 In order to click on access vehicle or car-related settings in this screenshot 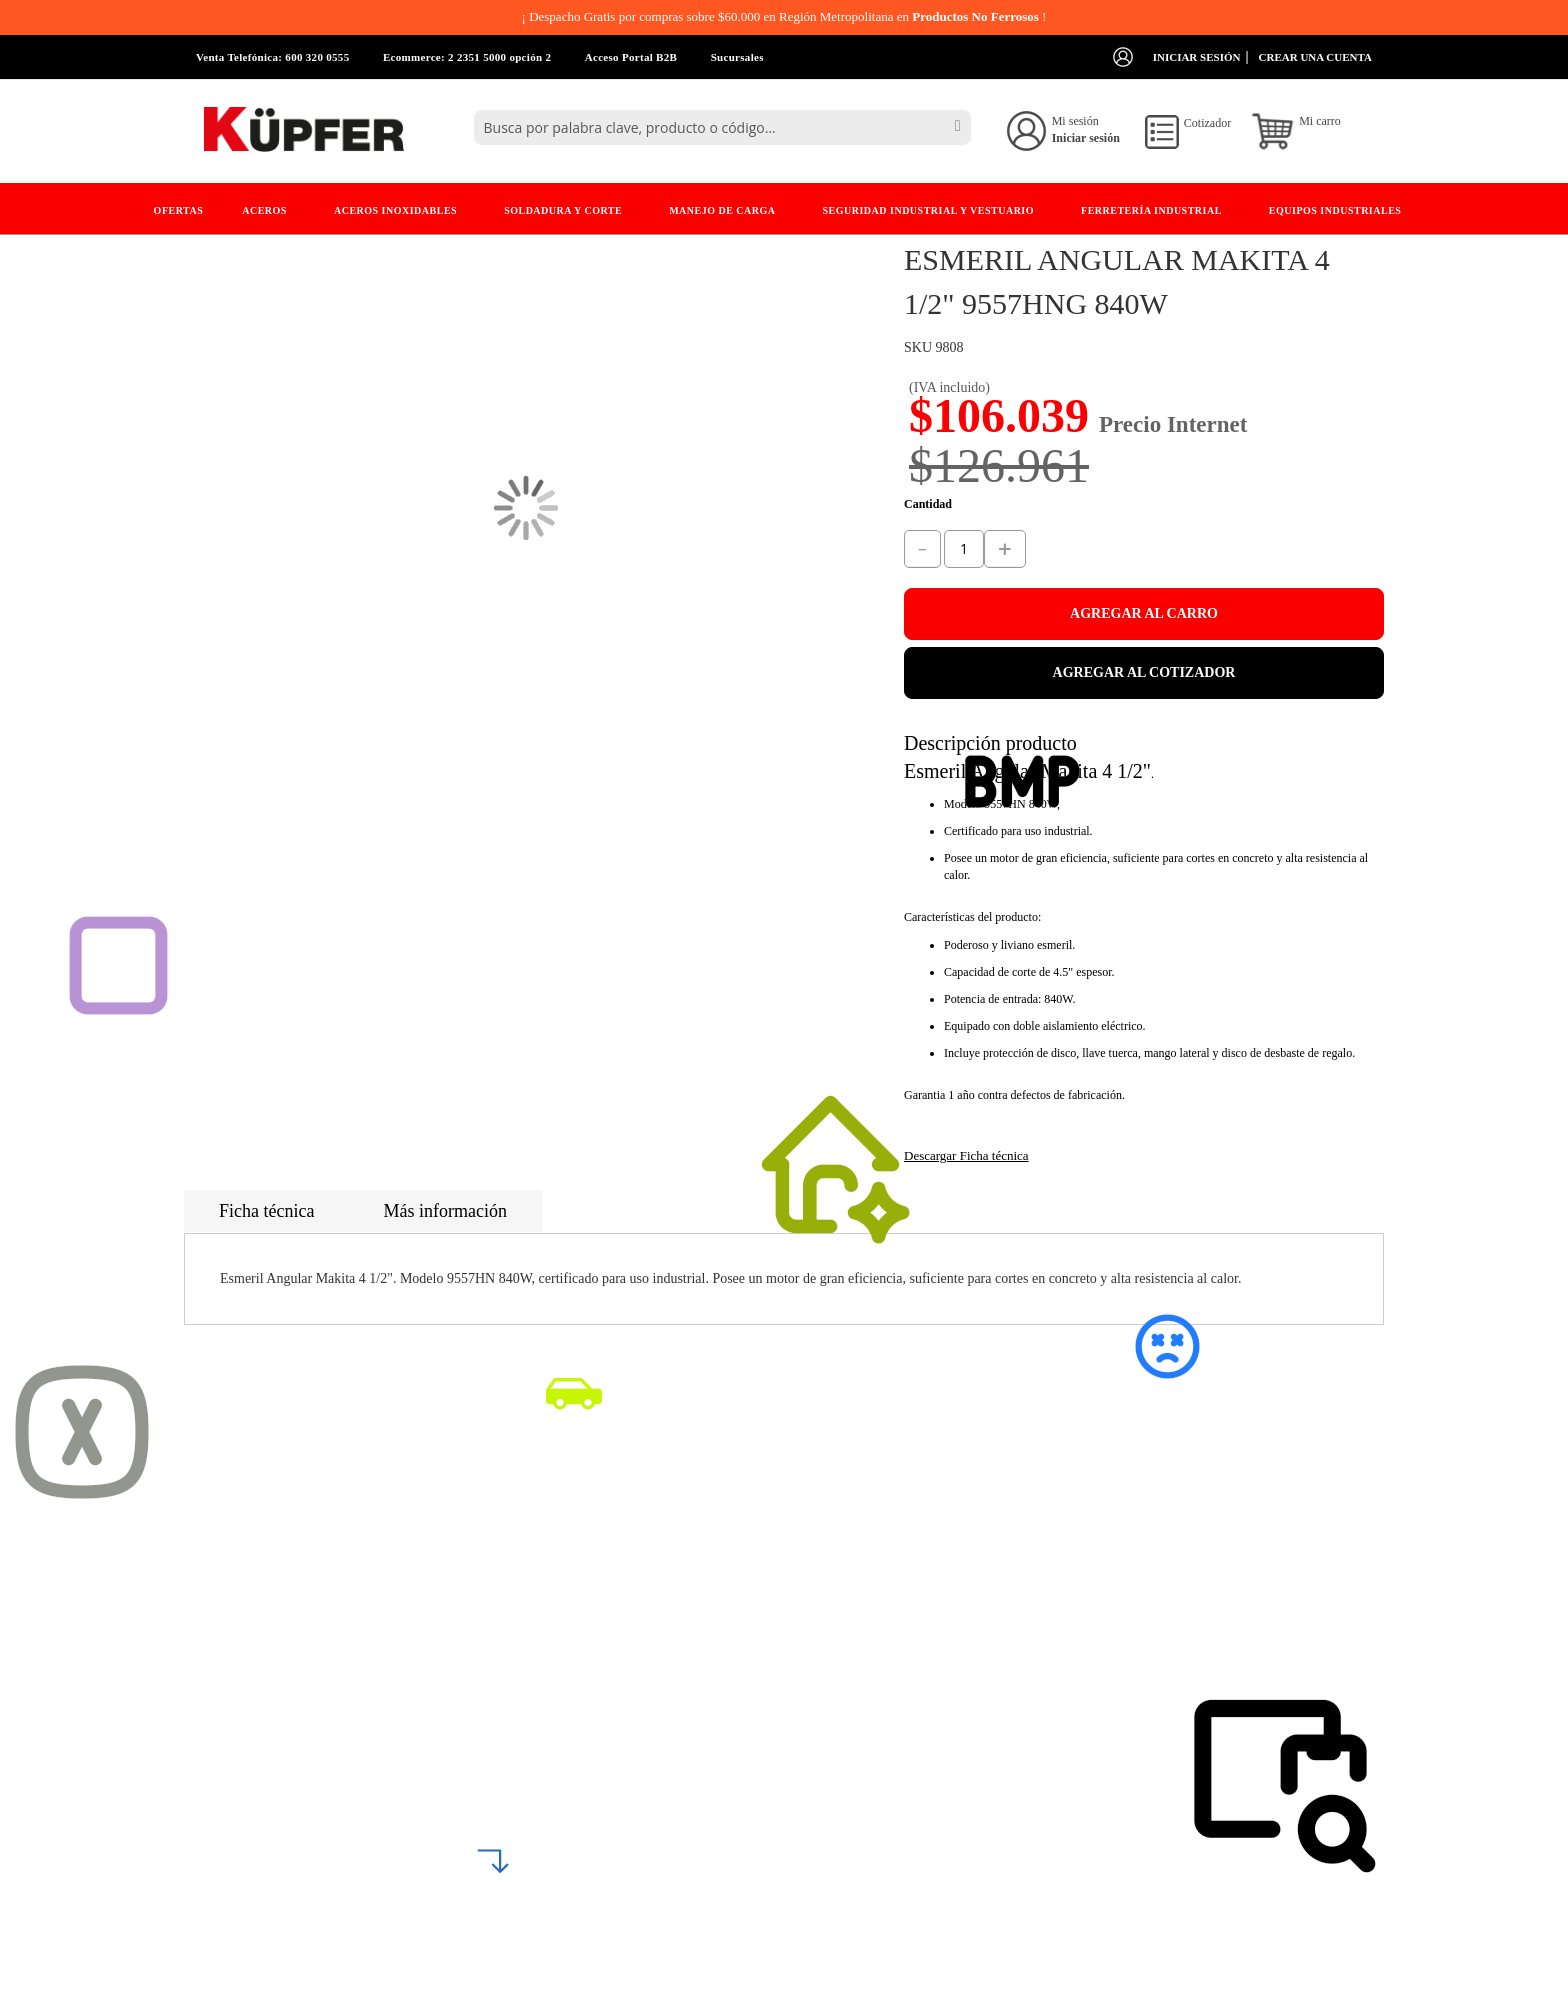, I will do `click(574, 1392)`.